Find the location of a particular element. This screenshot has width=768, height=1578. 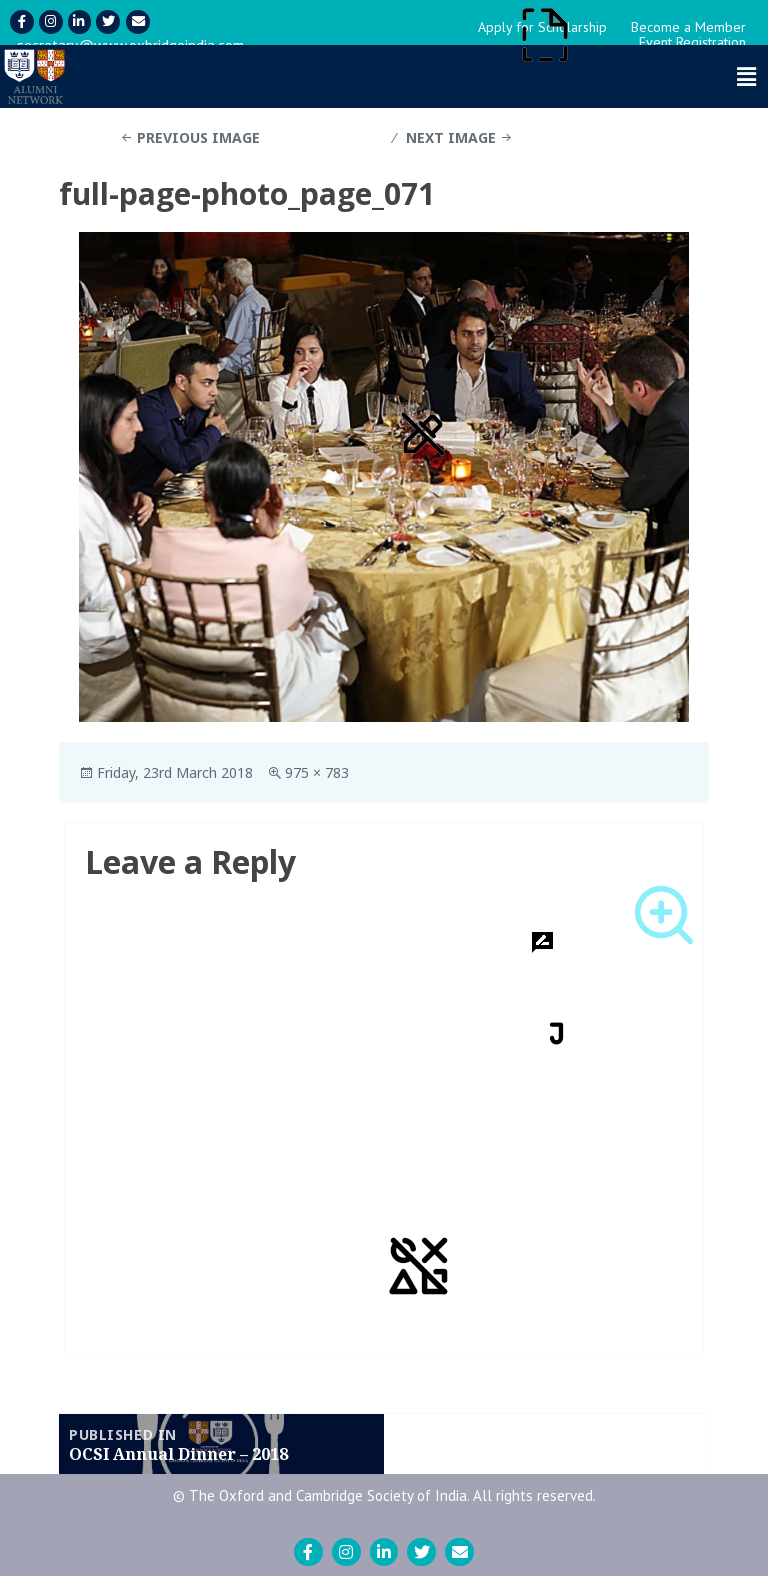

disable icon display is located at coordinates (419, 1266).